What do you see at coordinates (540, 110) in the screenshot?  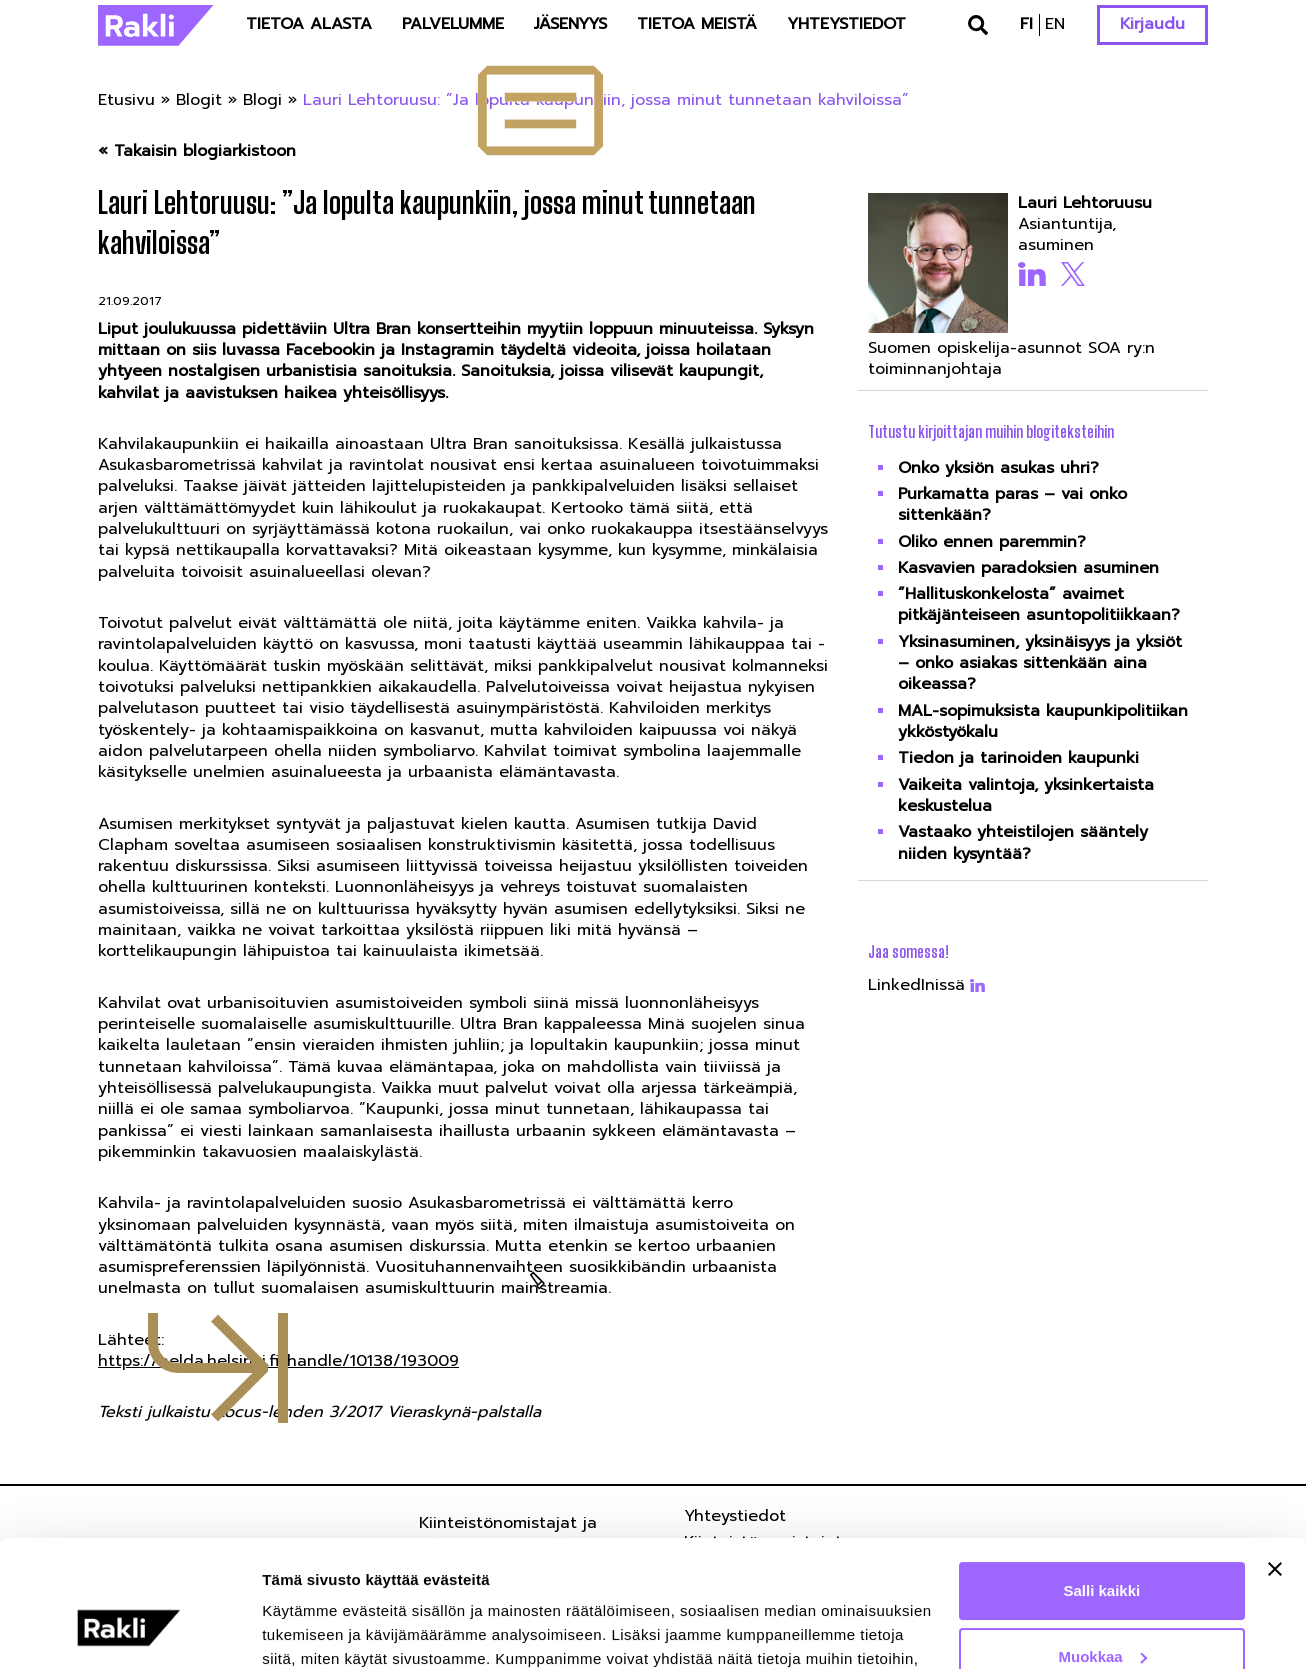 I see `indicates a constant value in code` at bounding box center [540, 110].